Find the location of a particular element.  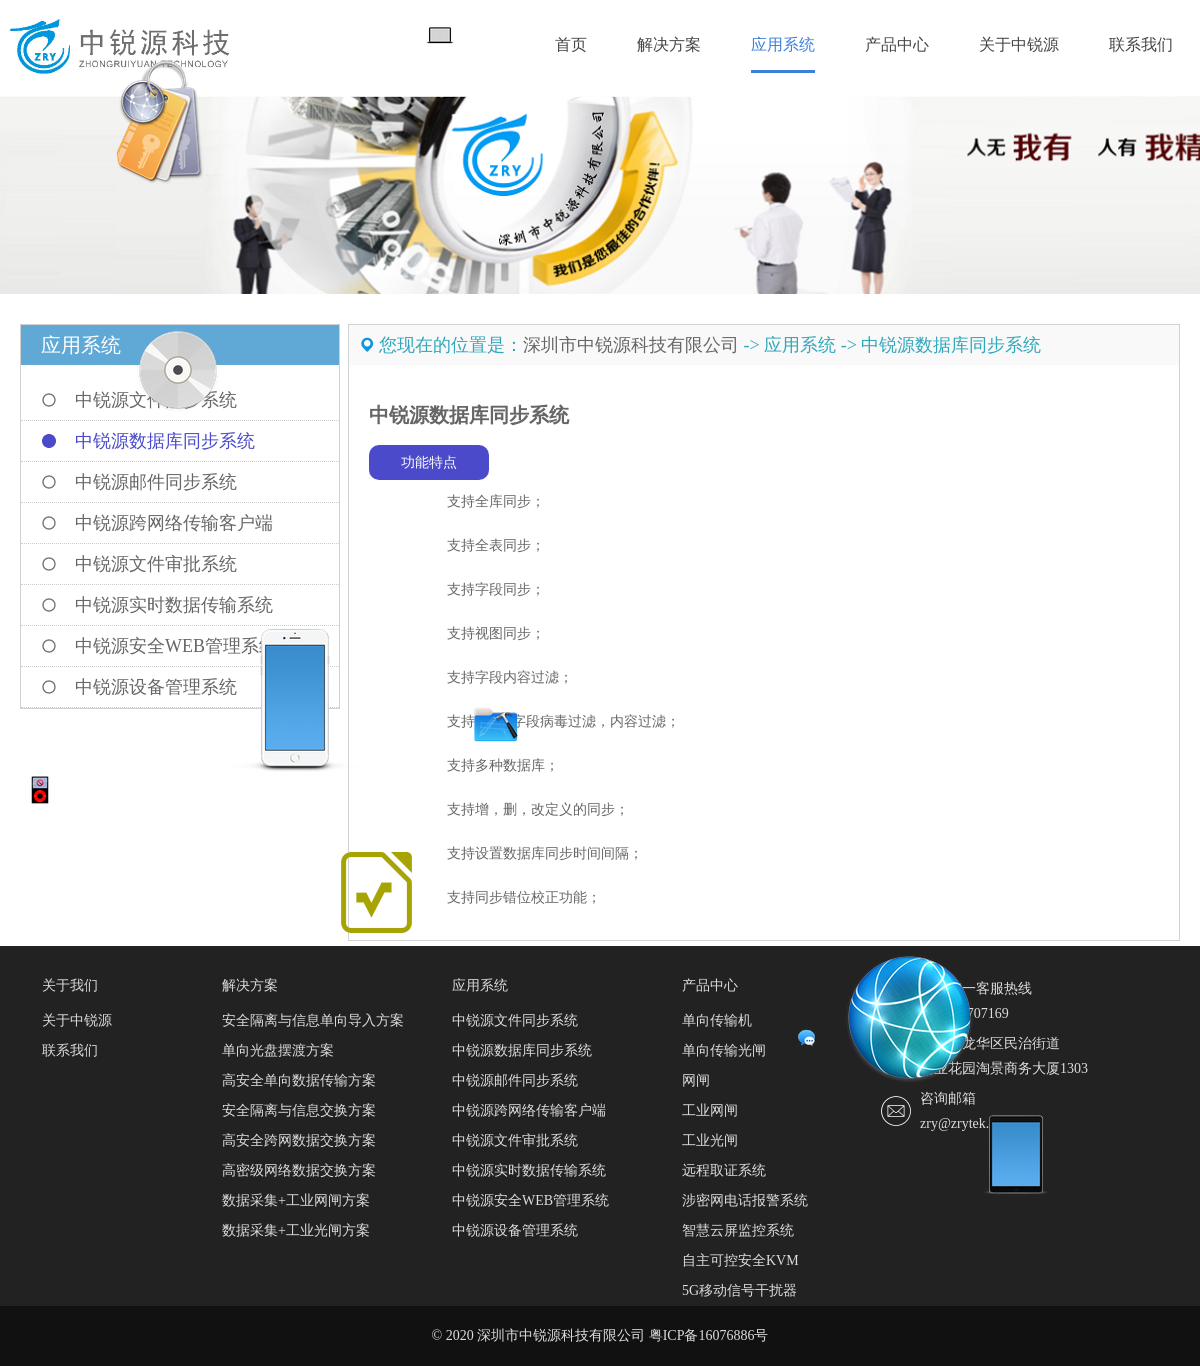

open messages or chat application is located at coordinates (806, 1037).